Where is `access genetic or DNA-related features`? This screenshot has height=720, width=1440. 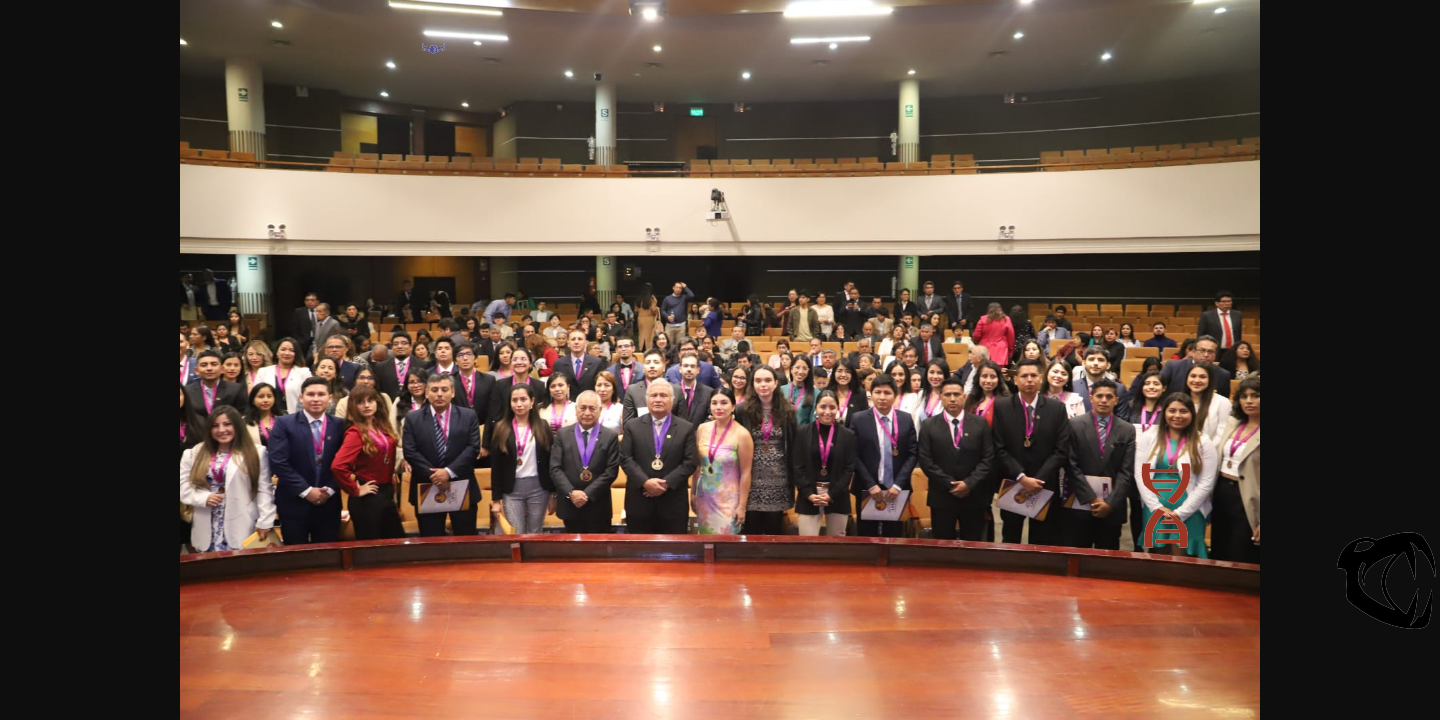 access genetic or DNA-related features is located at coordinates (1166, 505).